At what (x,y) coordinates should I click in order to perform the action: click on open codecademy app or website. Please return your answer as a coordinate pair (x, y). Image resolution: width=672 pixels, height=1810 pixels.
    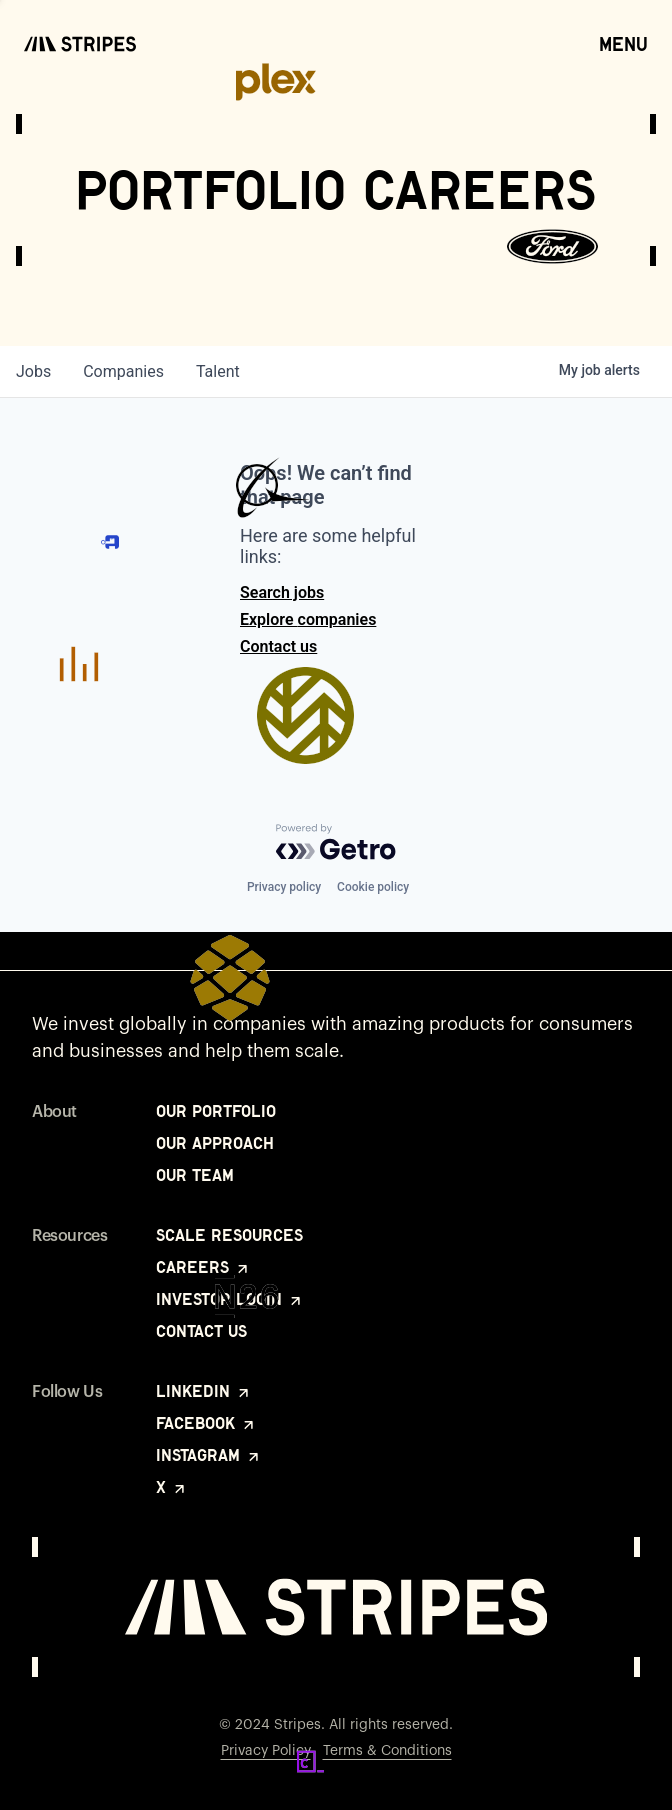
    Looking at the image, I should click on (310, 1761).